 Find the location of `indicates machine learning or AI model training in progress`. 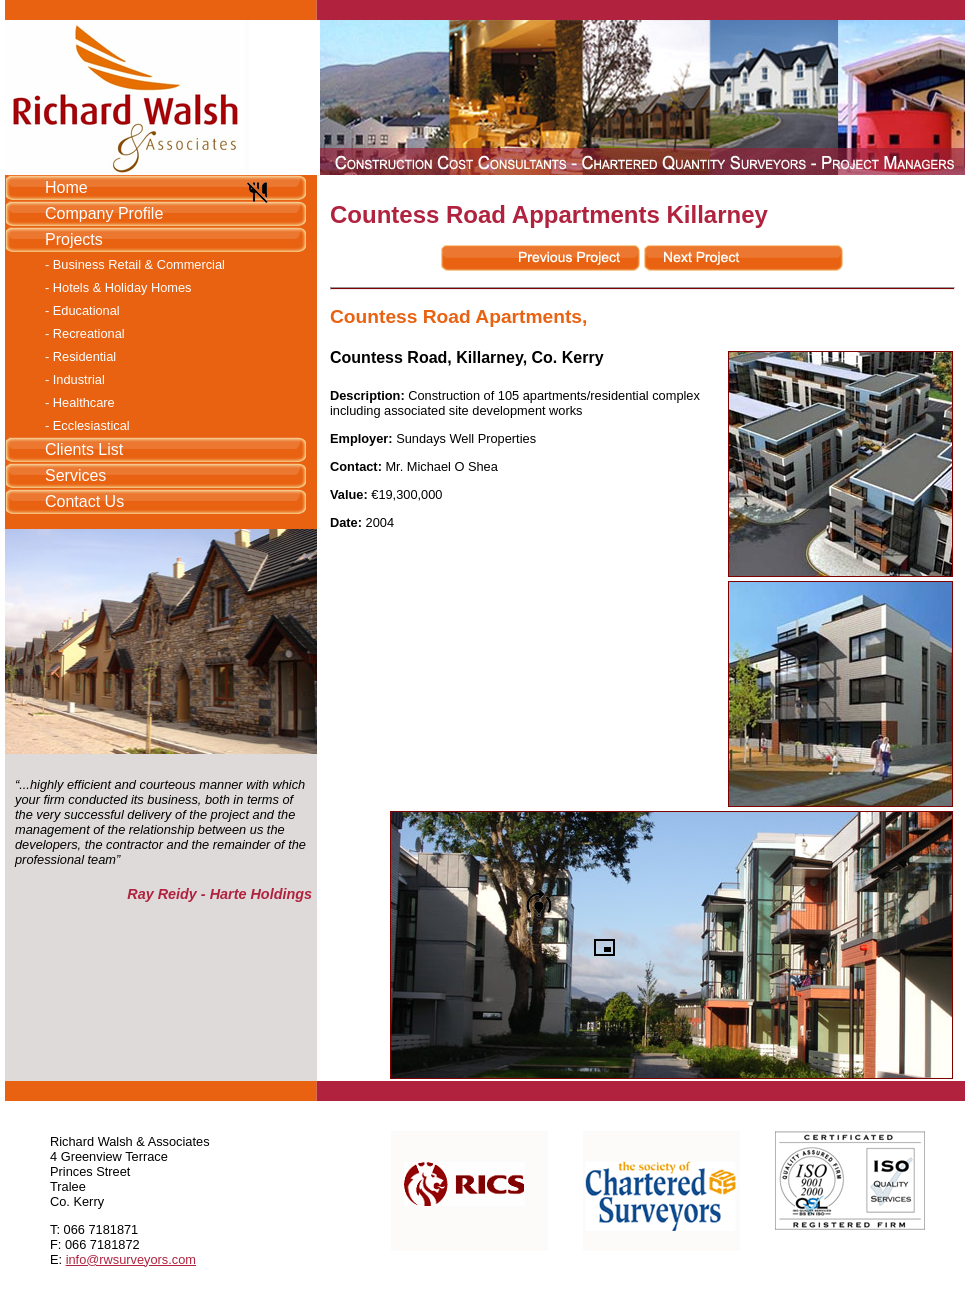

indicates machine learning or AI model training in progress is located at coordinates (539, 904).